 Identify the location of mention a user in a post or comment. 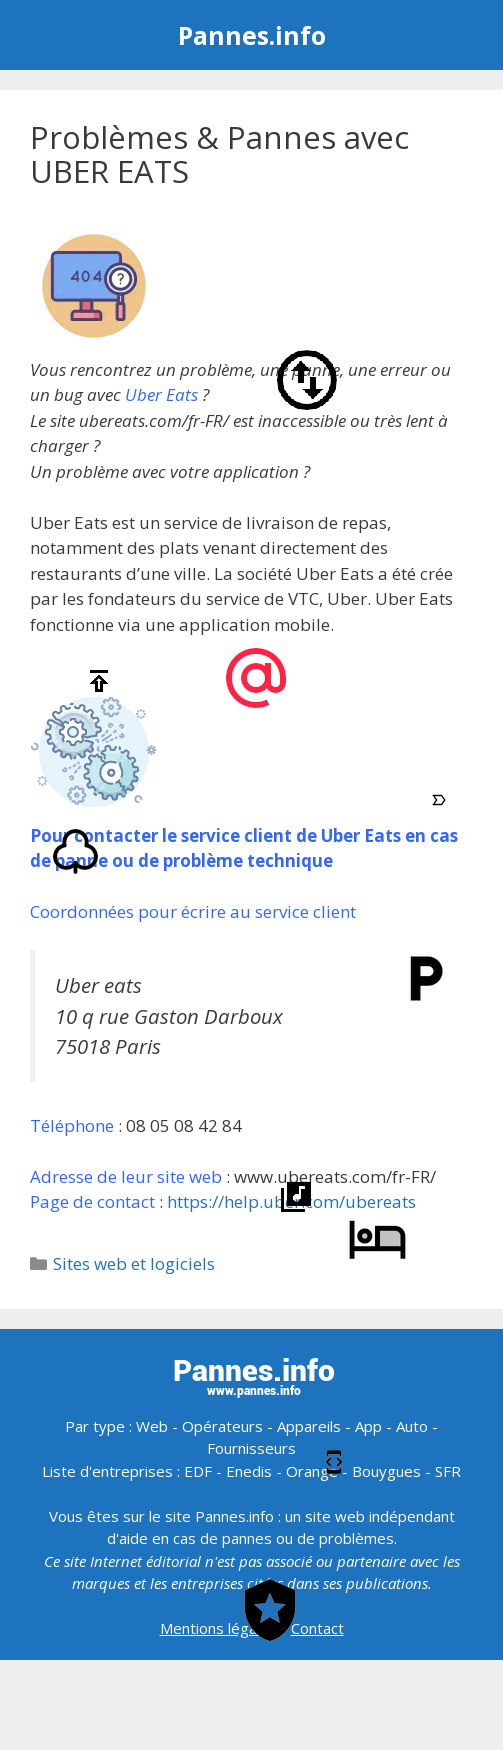
(256, 678).